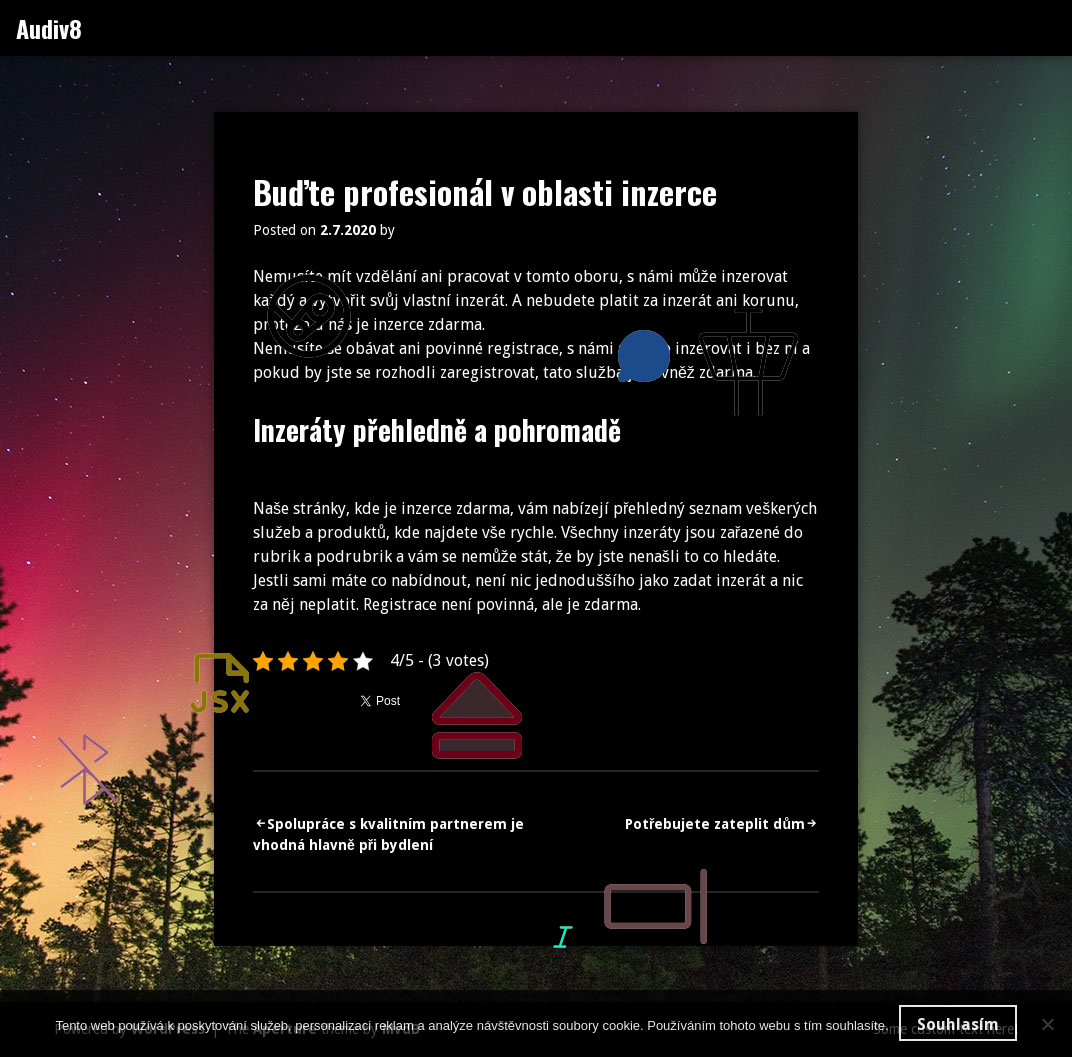 The width and height of the screenshot is (1072, 1057). I want to click on open Steam gaming platform, so click(309, 316).